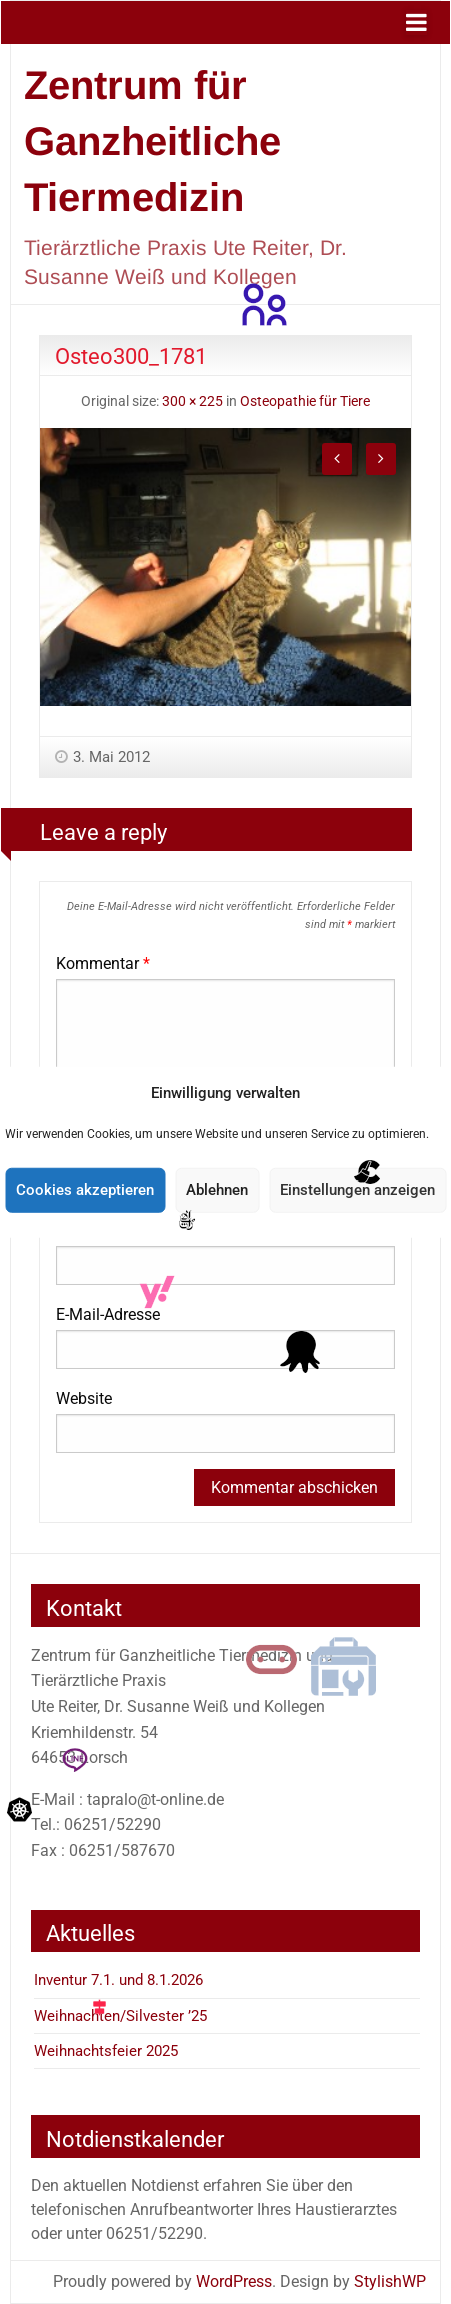  What do you see at coordinates (300, 1352) in the screenshot?
I see `Octopus Deploy logo` at bounding box center [300, 1352].